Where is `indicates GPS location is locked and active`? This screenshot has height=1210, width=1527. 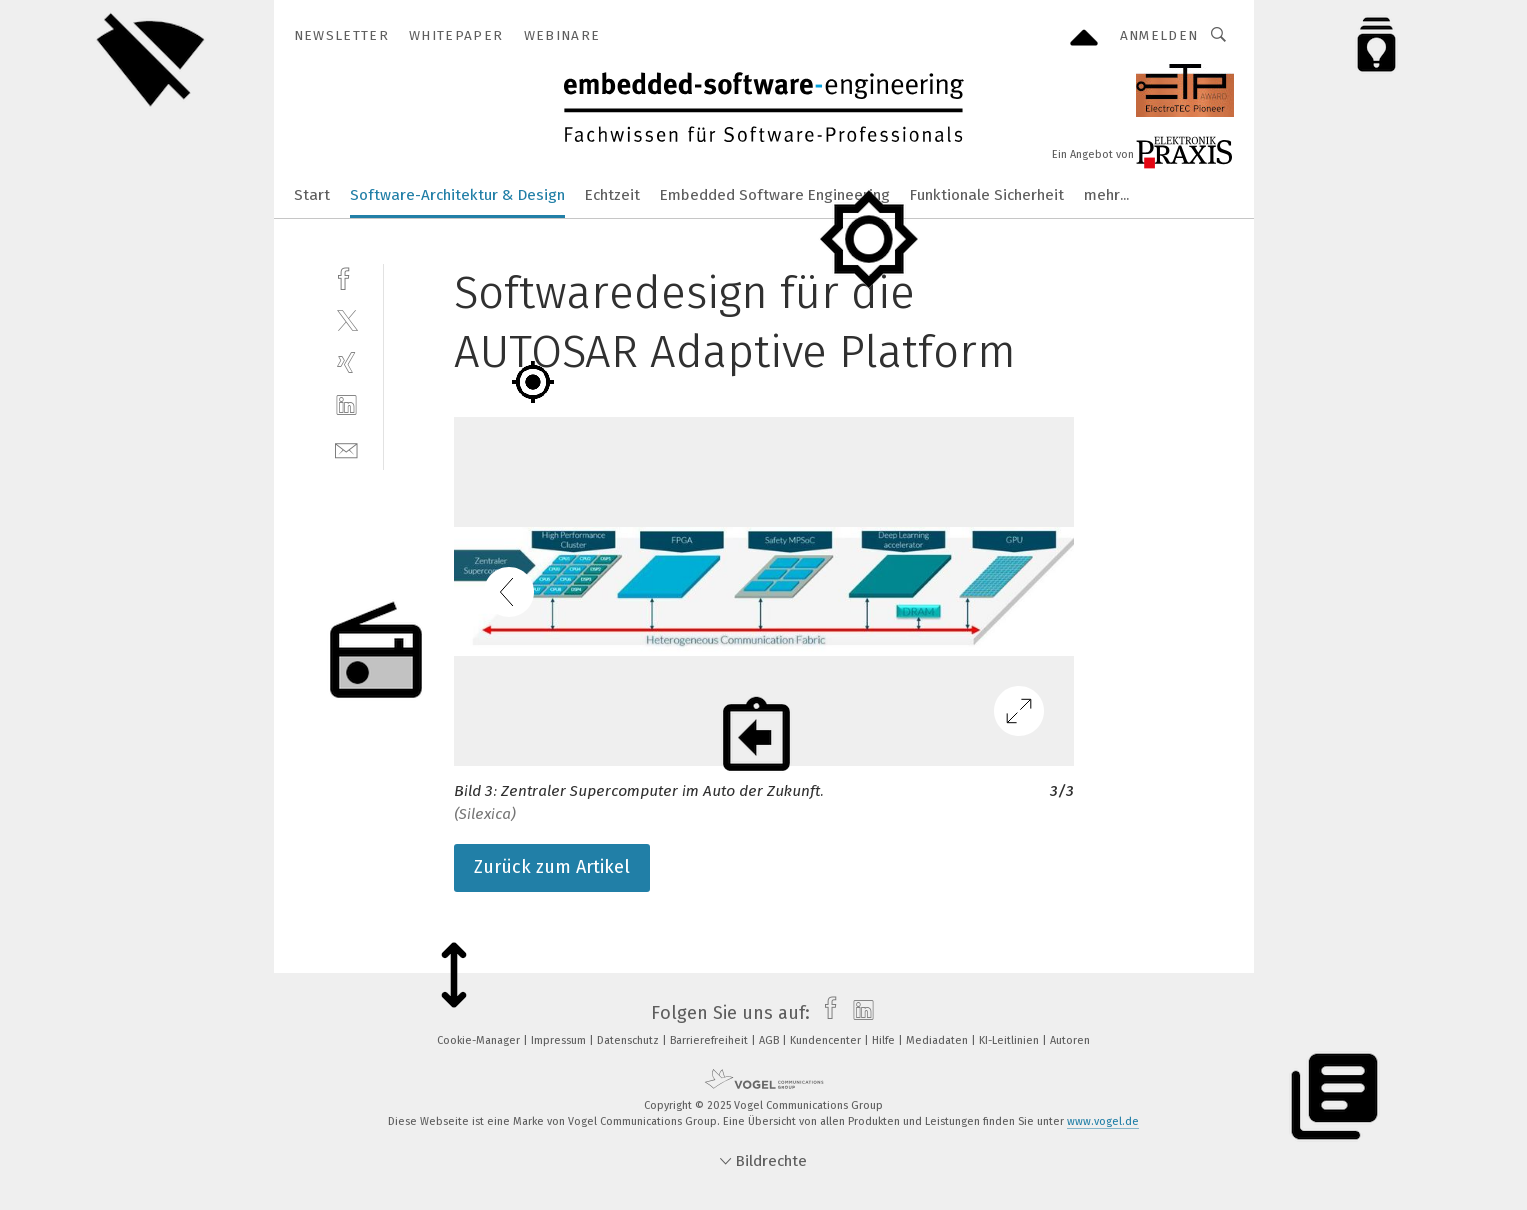
indicates GPS location is locked and active is located at coordinates (533, 382).